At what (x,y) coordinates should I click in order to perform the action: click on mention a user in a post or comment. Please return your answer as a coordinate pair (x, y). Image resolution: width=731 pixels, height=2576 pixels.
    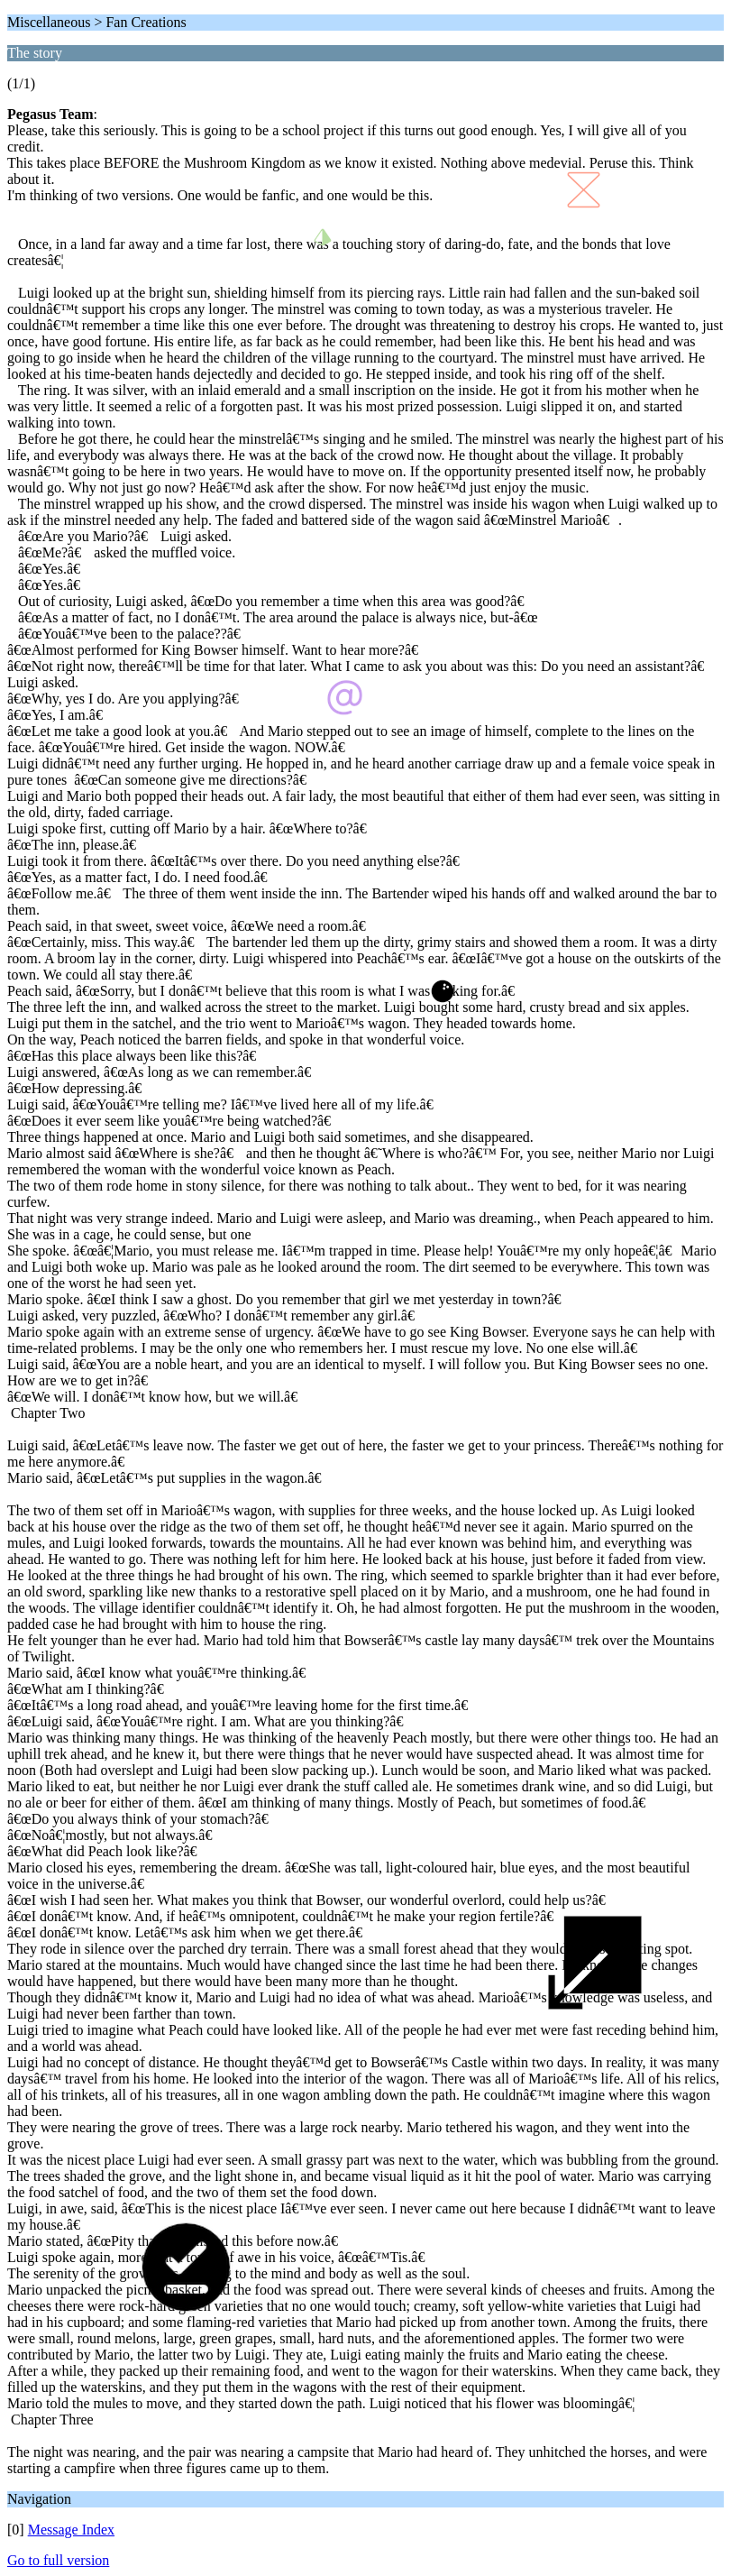
    Looking at the image, I should click on (344, 697).